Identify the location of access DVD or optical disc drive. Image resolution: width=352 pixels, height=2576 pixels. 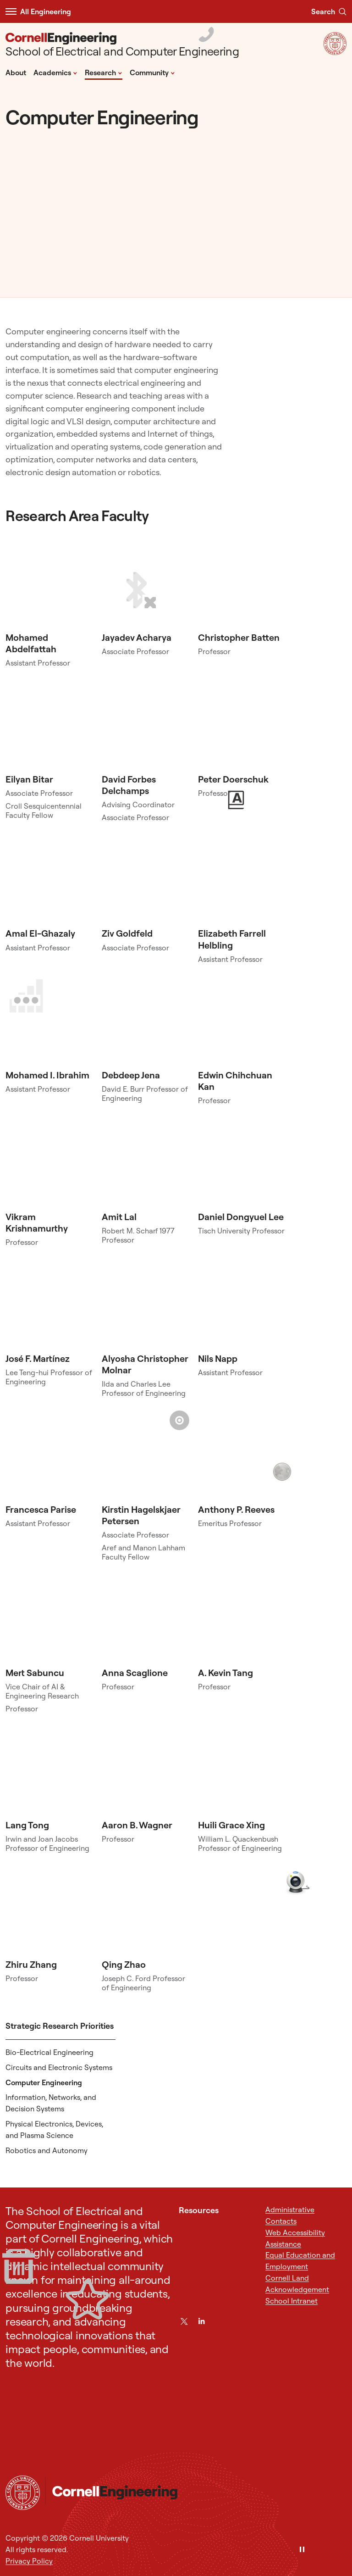
(179, 1420).